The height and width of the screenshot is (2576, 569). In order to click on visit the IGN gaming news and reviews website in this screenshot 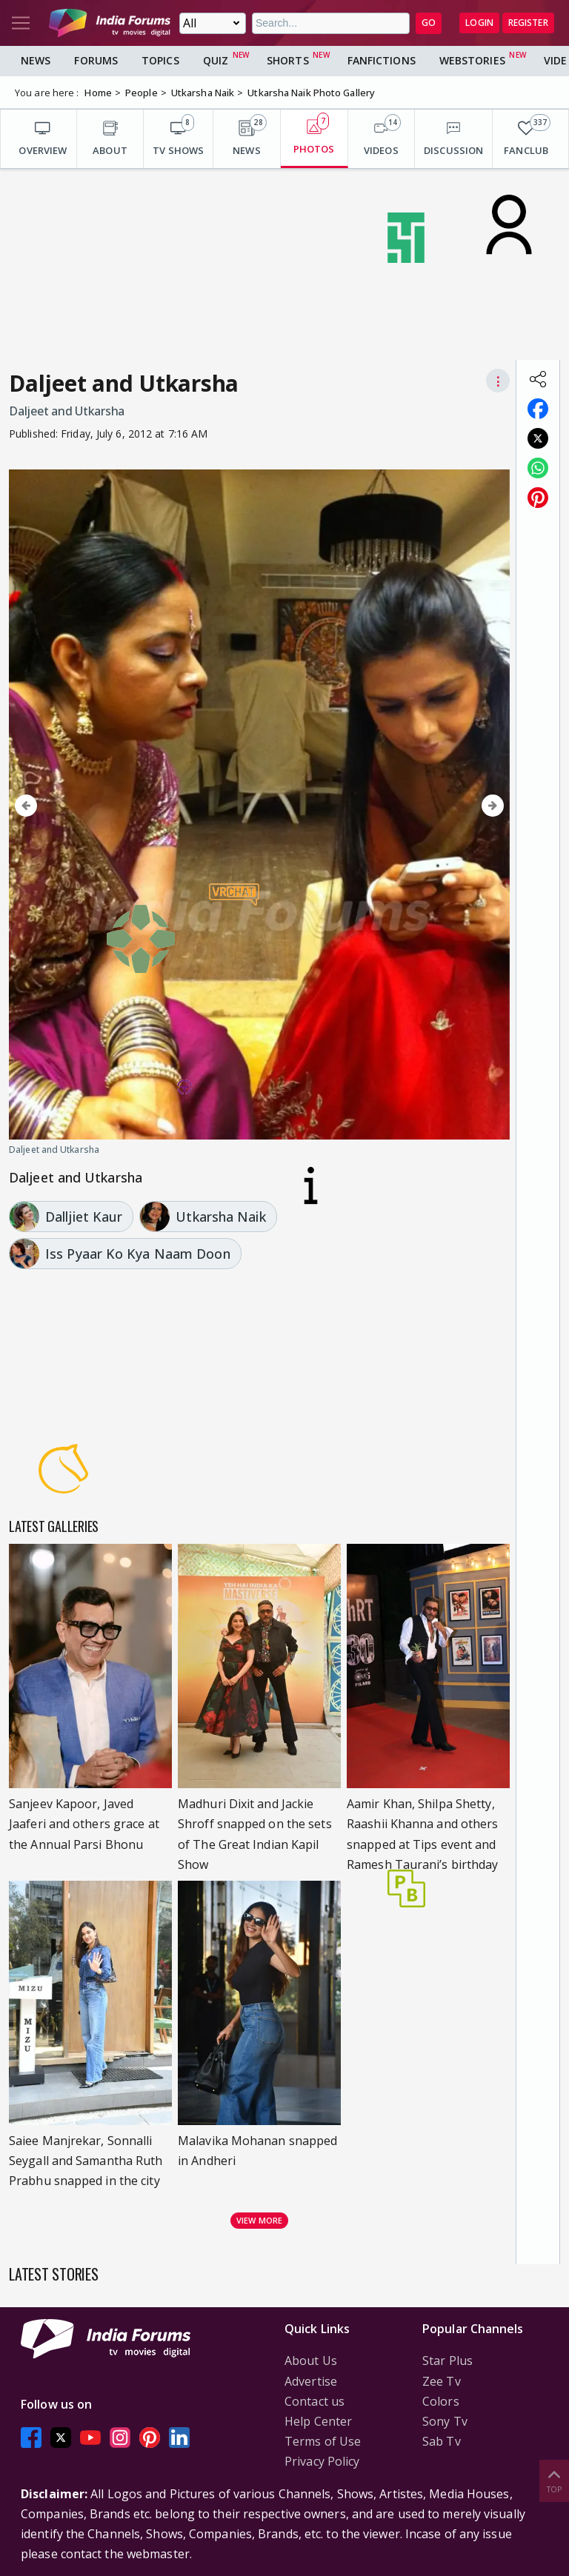, I will do `click(141, 939)`.